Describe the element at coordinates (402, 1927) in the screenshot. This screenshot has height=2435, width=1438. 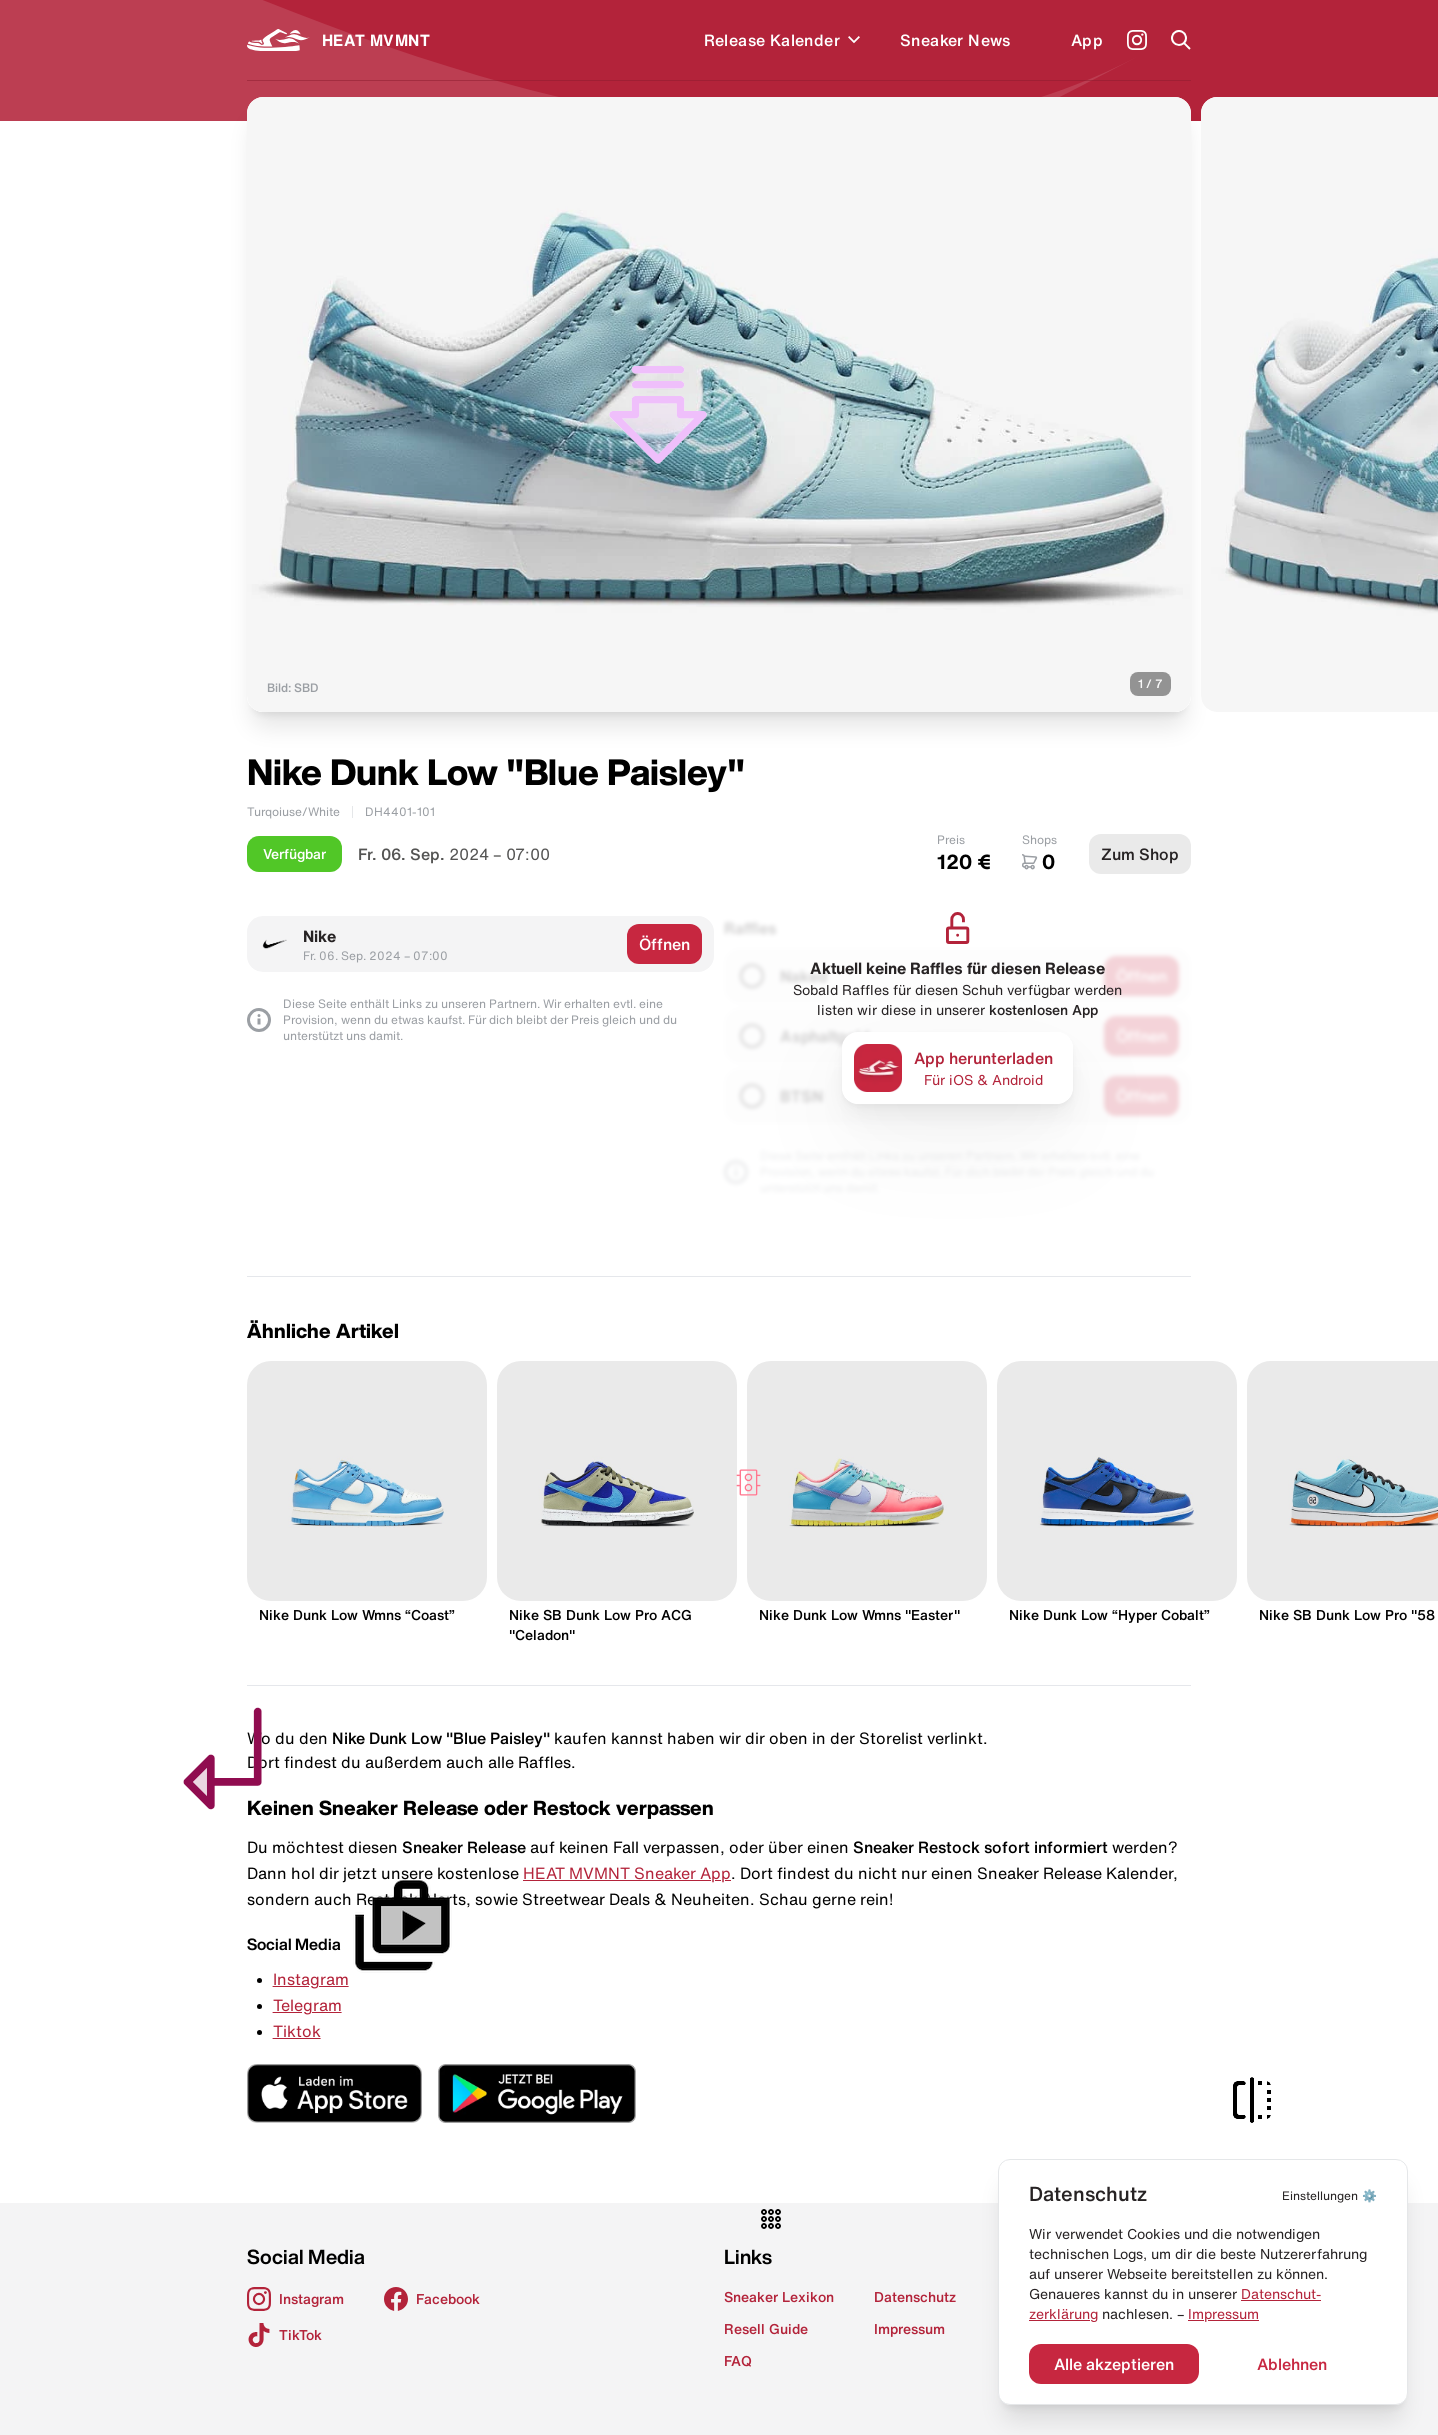
I see `view your google play store purchases` at that location.